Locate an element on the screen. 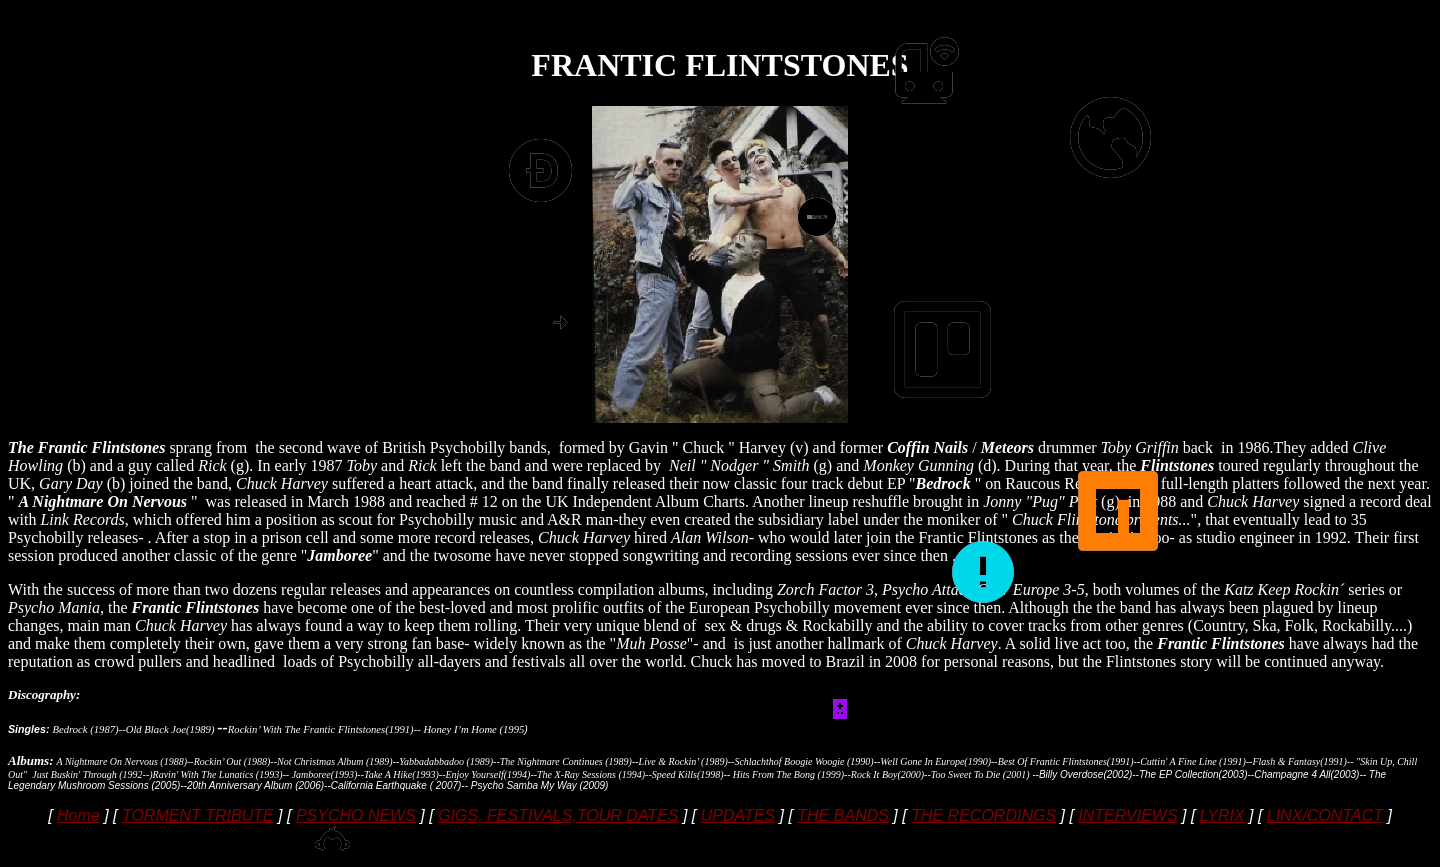 Image resolution: width=1440 pixels, height=867 pixels. switch to global or worldwide view is located at coordinates (1110, 137).